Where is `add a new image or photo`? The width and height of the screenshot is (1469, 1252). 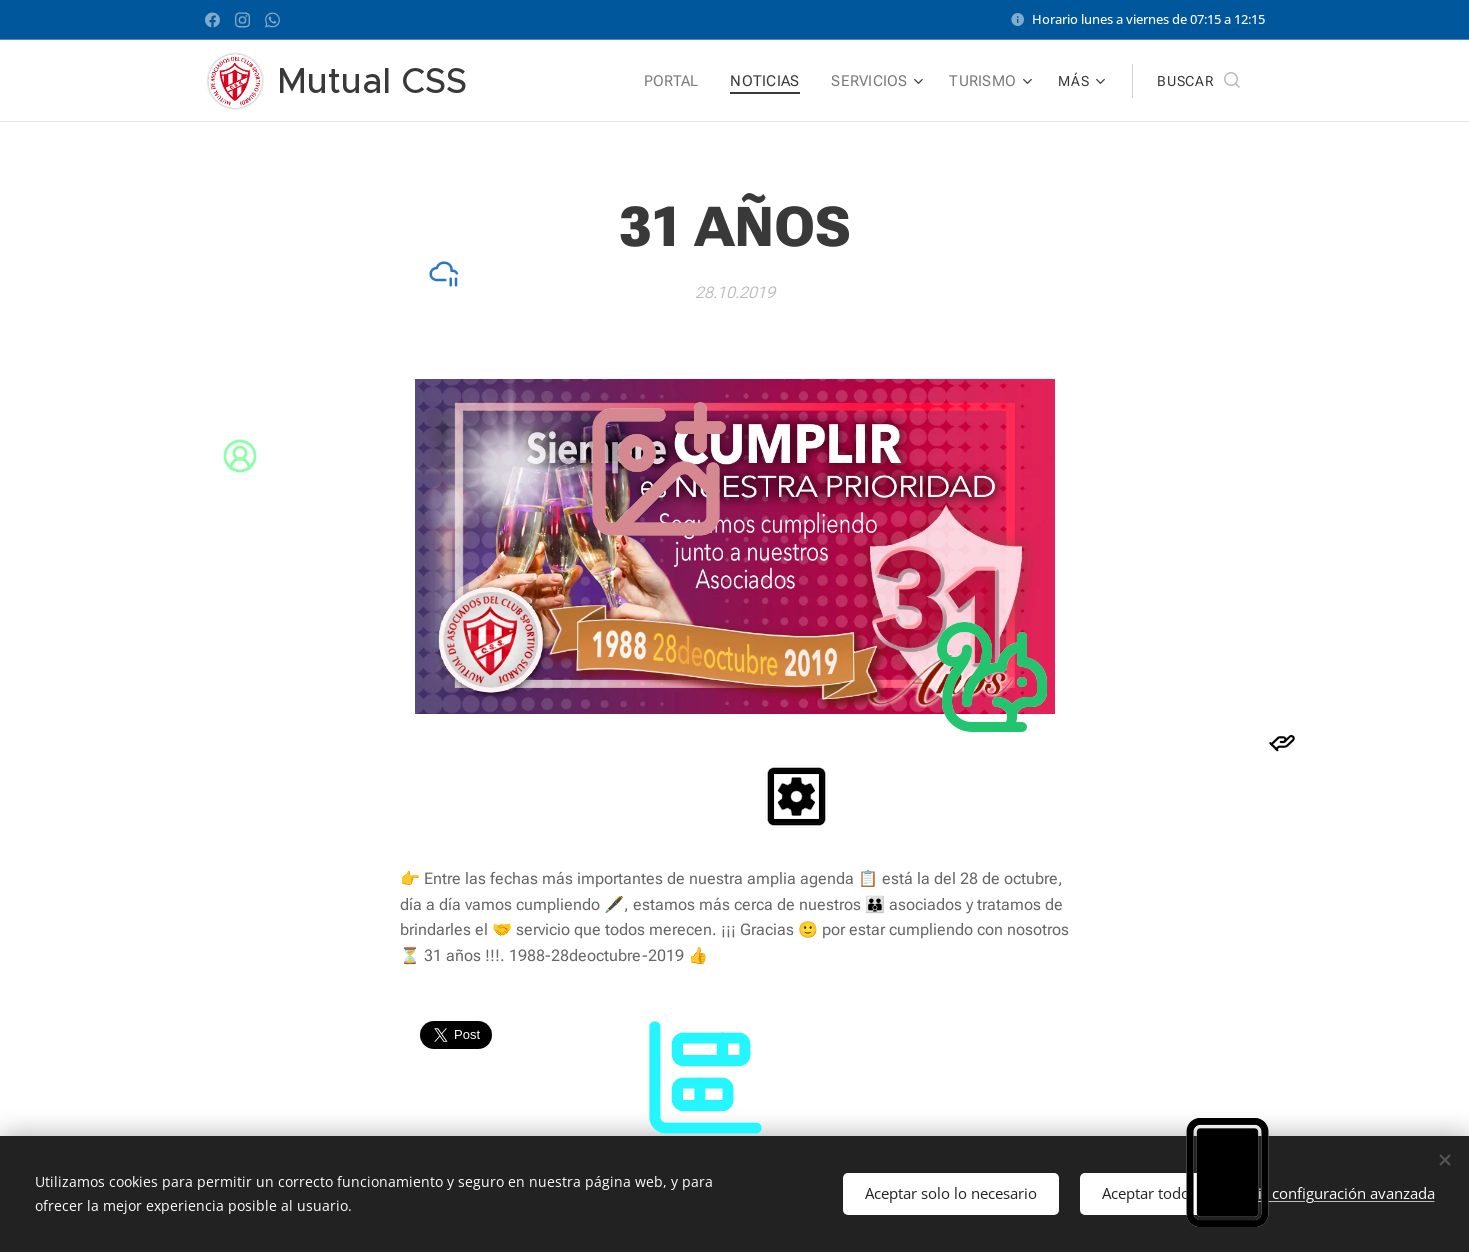
add a new image or photo is located at coordinates (656, 472).